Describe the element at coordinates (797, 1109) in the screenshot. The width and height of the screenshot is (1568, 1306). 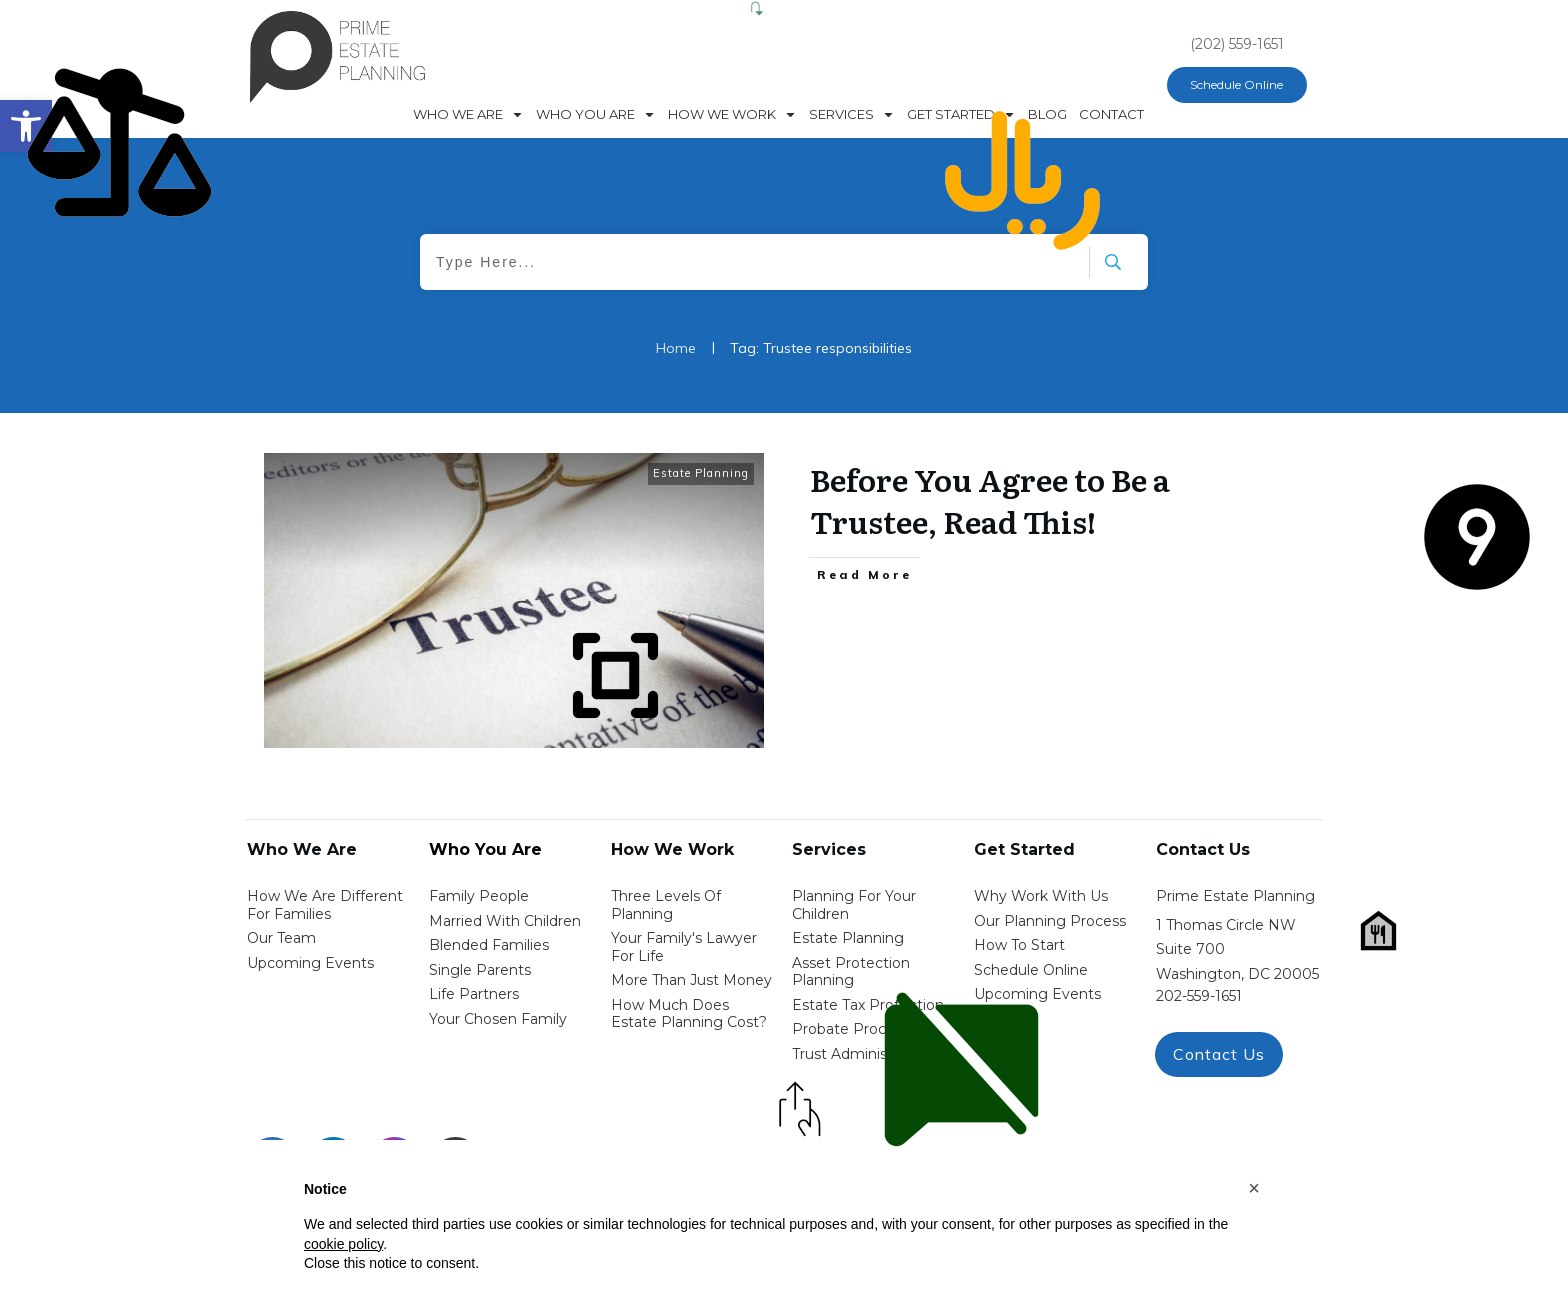
I see `deposit or add funds to your account` at that location.